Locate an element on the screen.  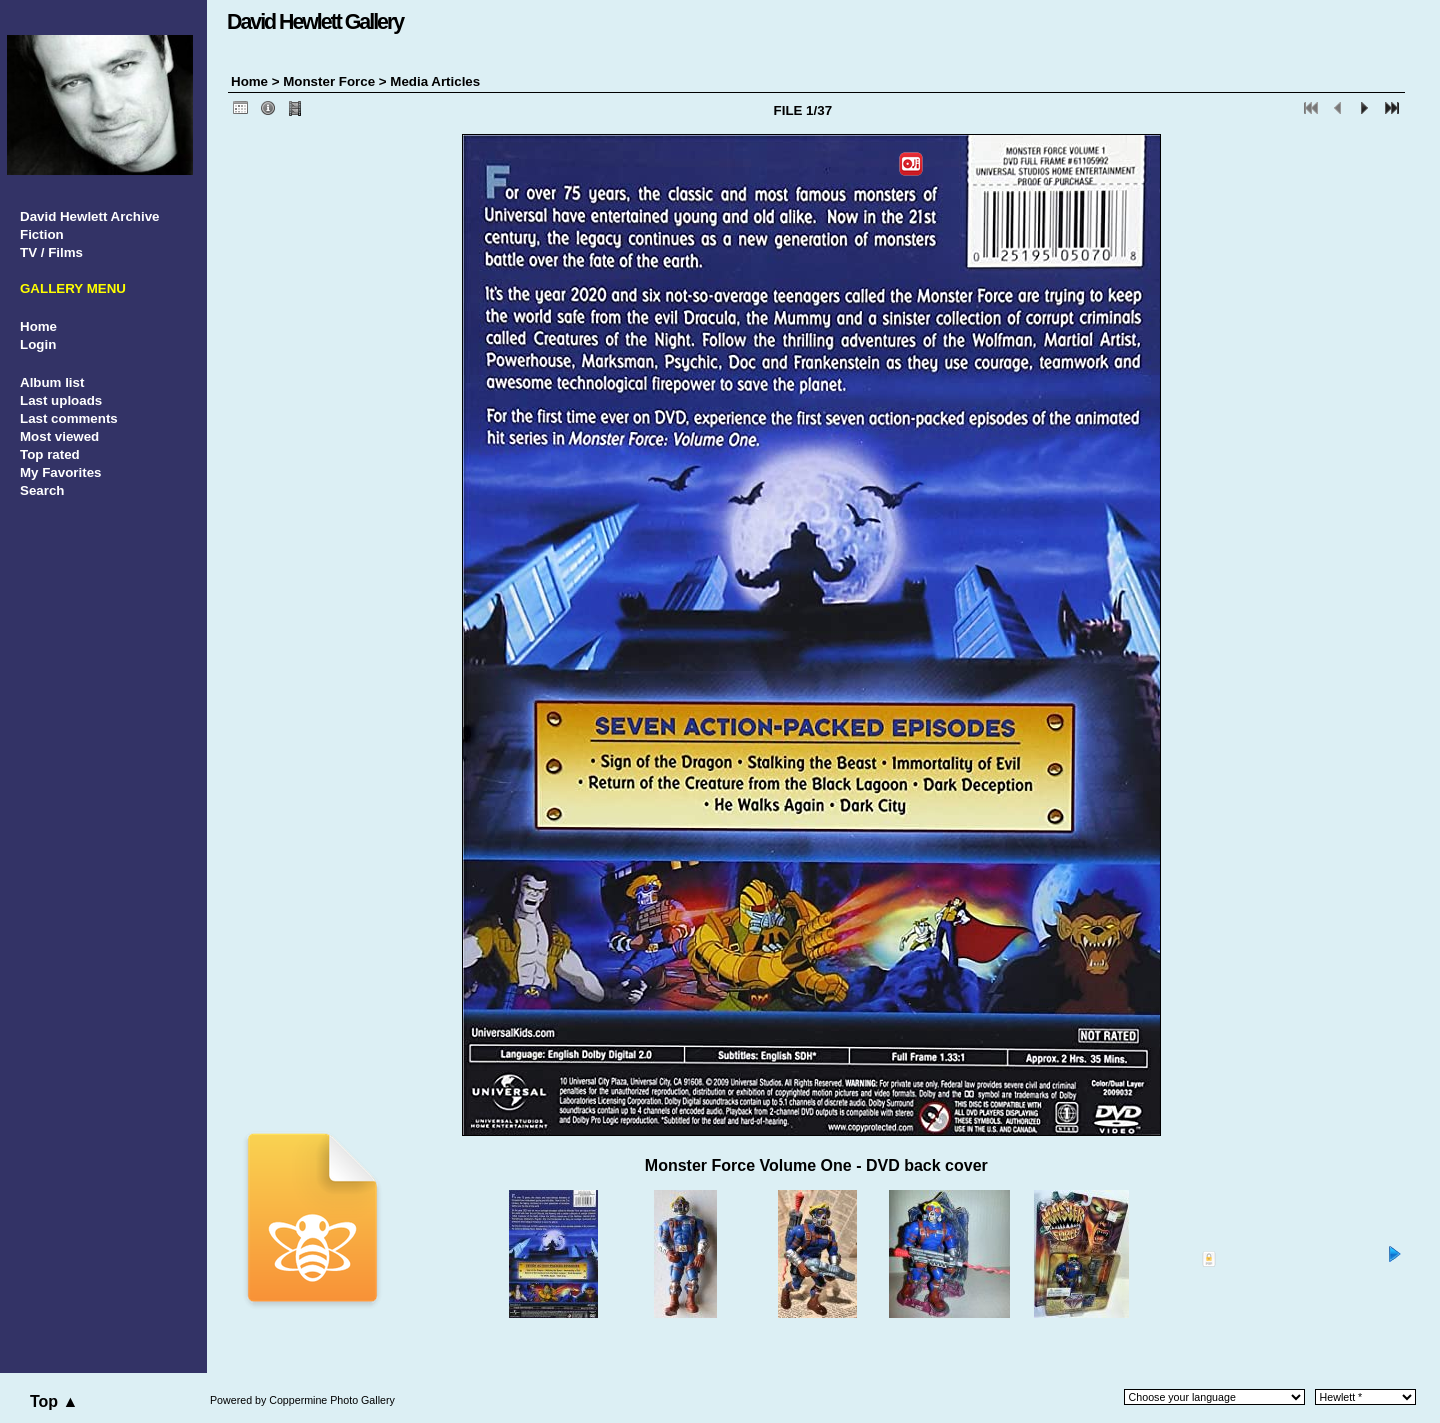
open monophony music player app is located at coordinates (911, 164).